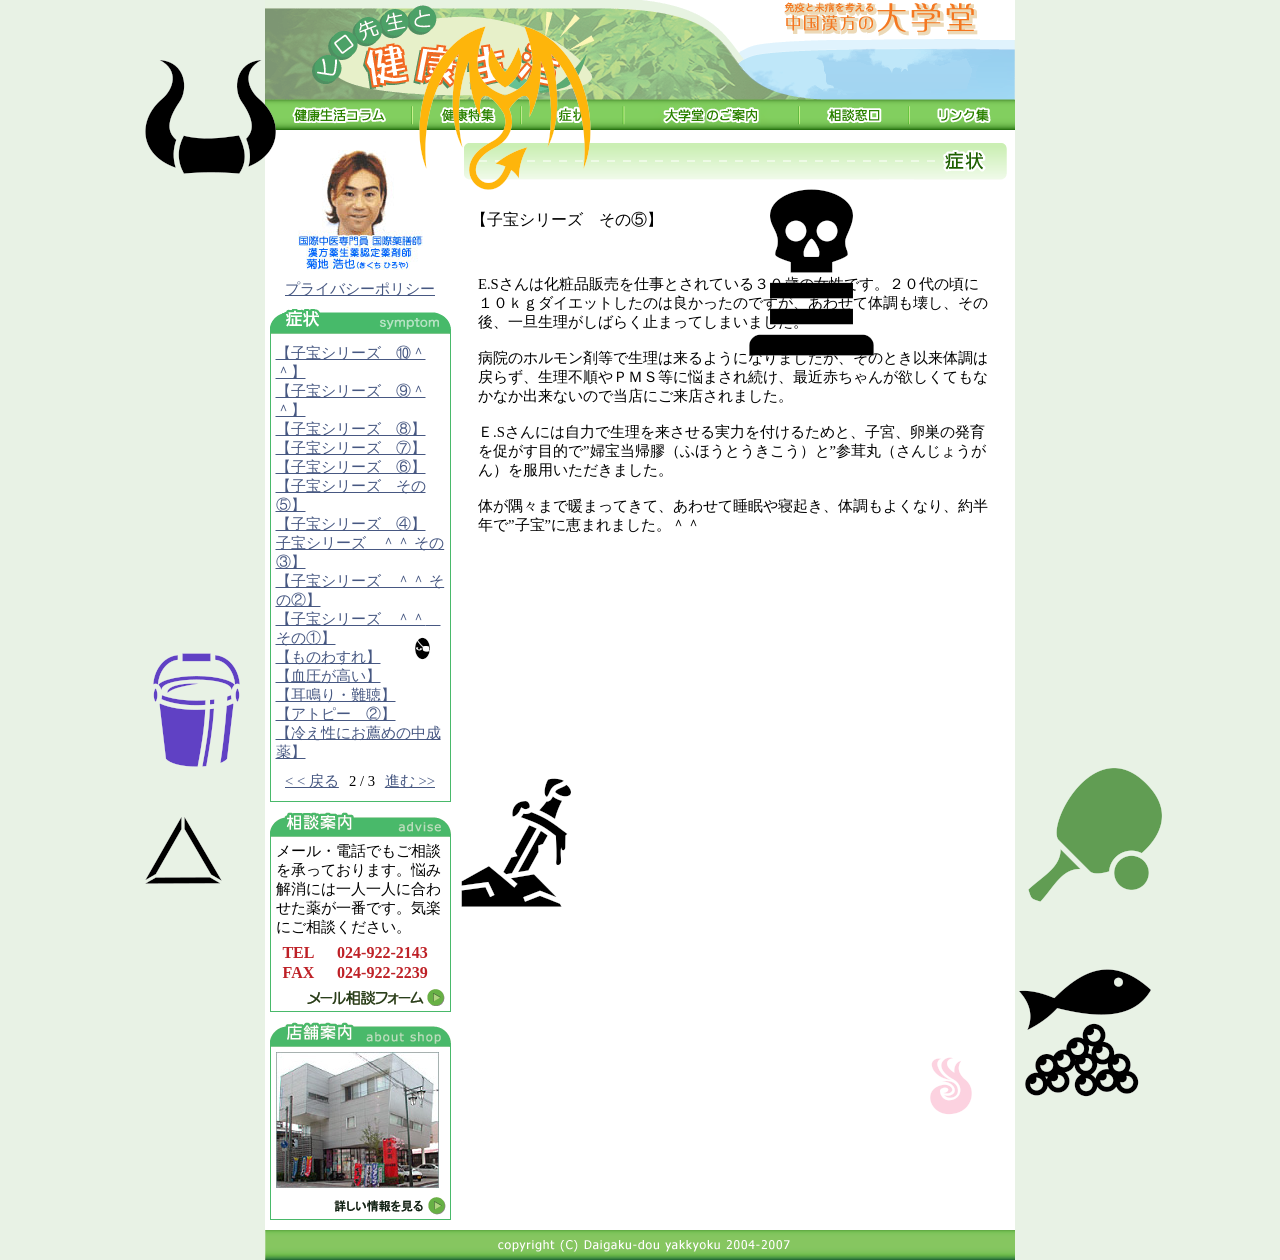 The width and height of the screenshot is (1280, 1260). I want to click on a bucket or container item in game inventory, so click(196, 706).